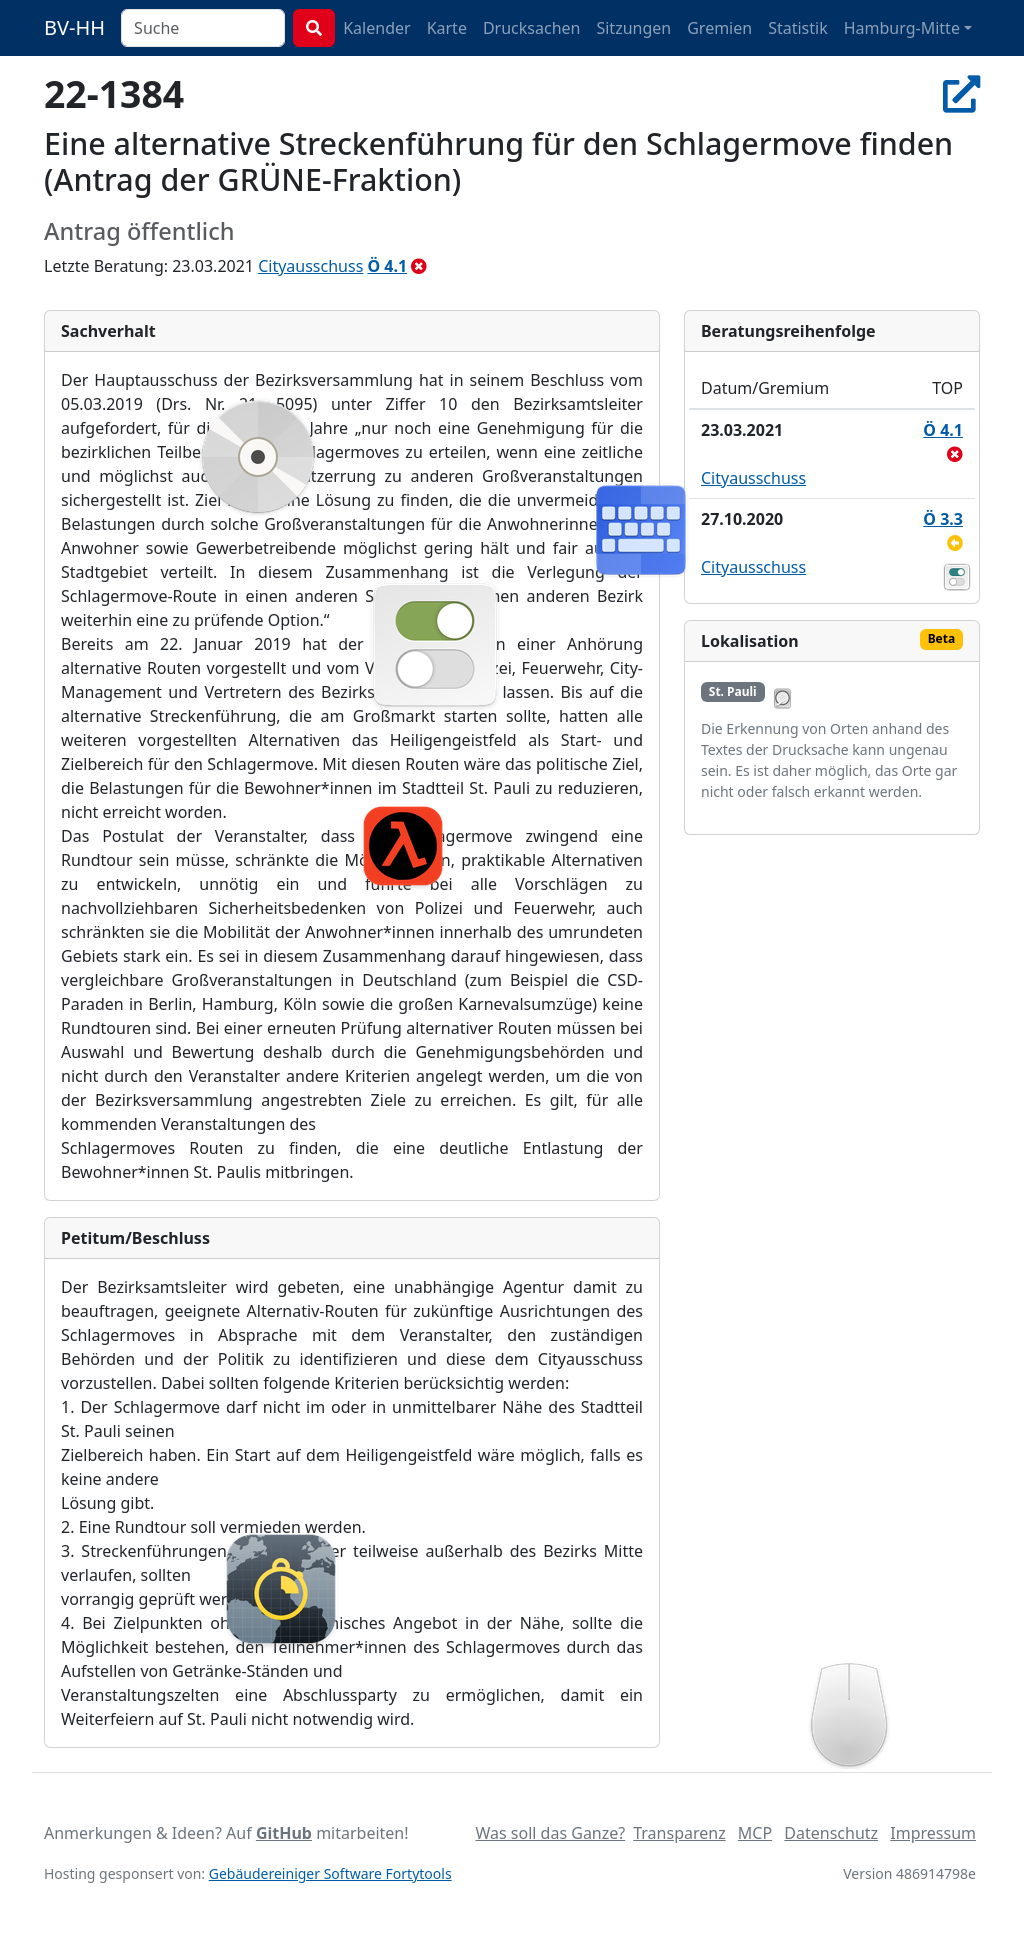 The width and height of the screenshot is (1024, 1949). I want to click on launch half-life deathmatch, so click(403, 846).